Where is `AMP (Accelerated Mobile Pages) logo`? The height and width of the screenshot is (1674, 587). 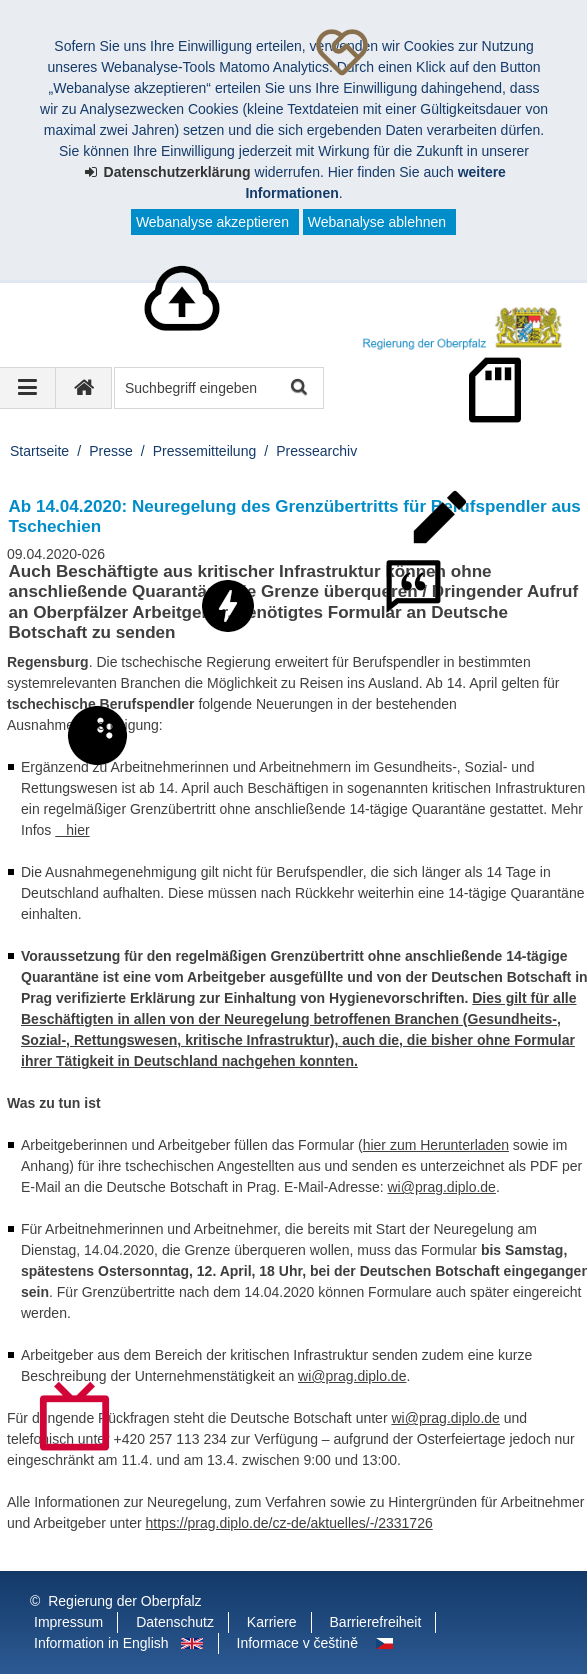
AMP (Accelerated Mobile Pages) logo is located at coordinates (228, 606).